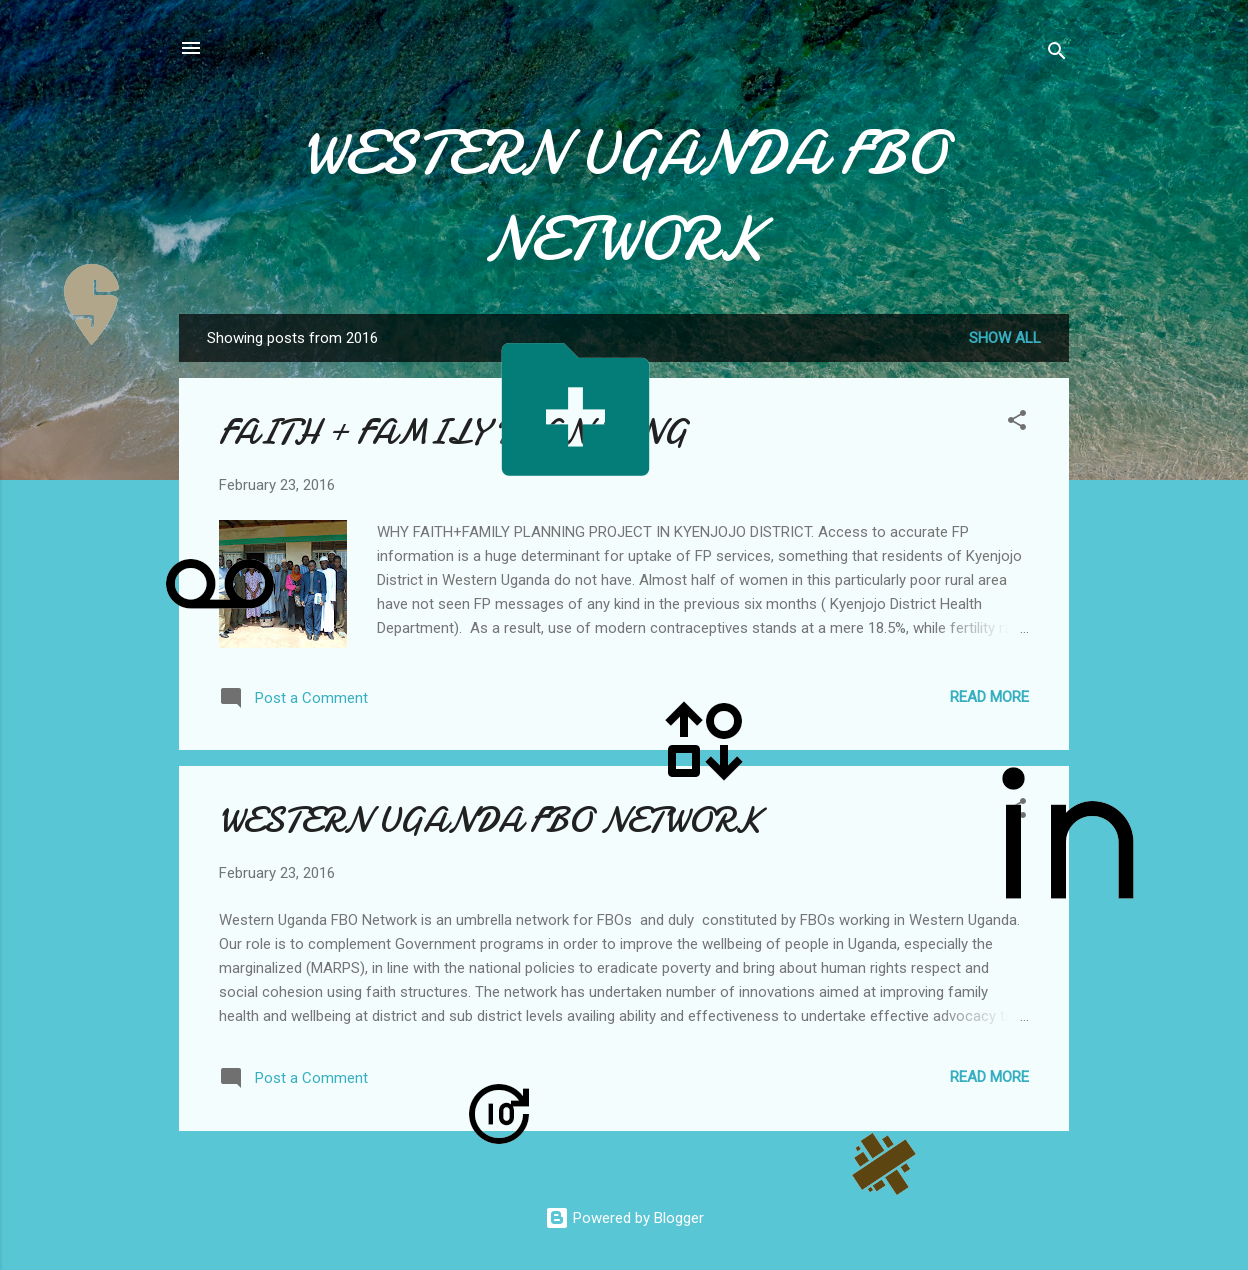 This screenshot has height=1270, width=1248. What do you see at coordinates (1066, 831) in the screenshot?
I see `connect with LinkedIn` at bounding box center [1066, 831].